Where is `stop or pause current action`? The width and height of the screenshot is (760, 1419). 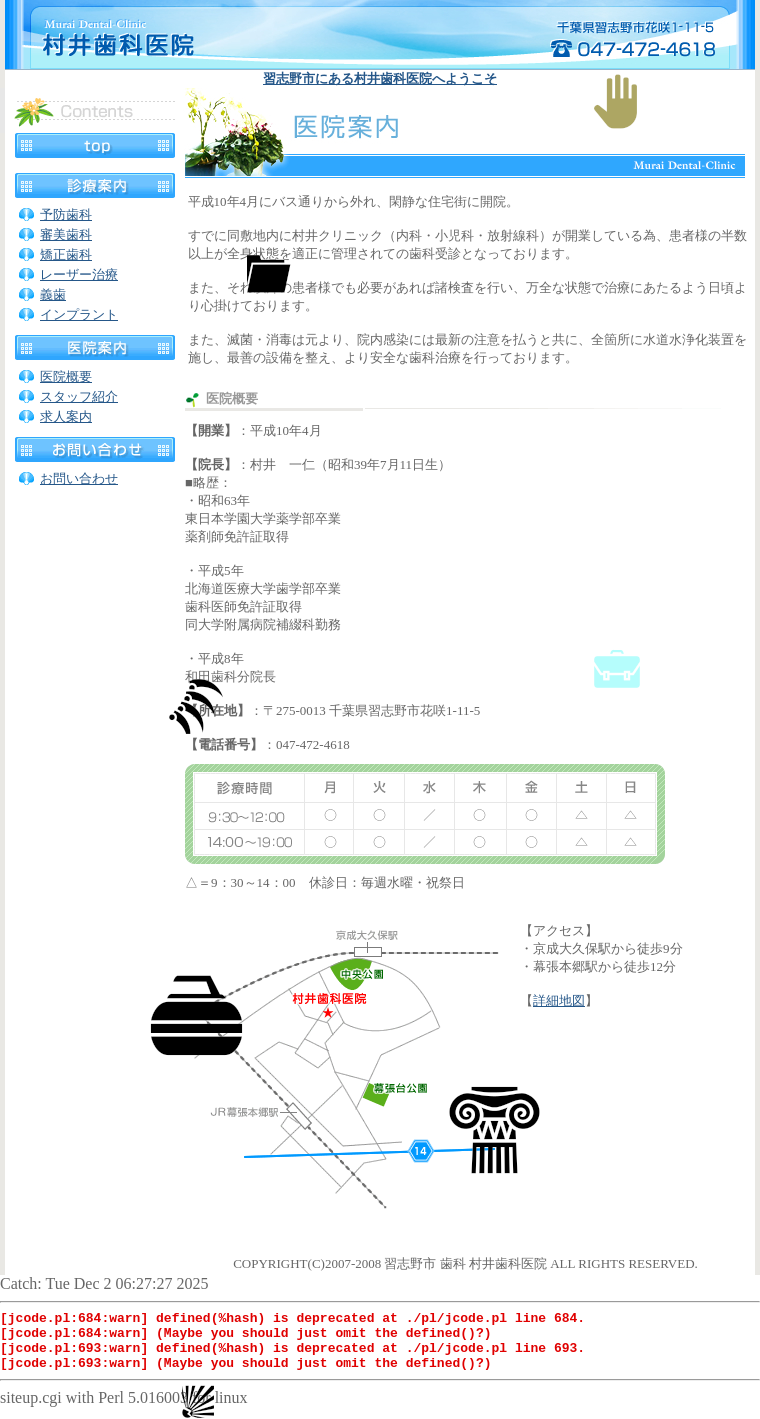
stop or pause current action is located at coordinates (615, 101).